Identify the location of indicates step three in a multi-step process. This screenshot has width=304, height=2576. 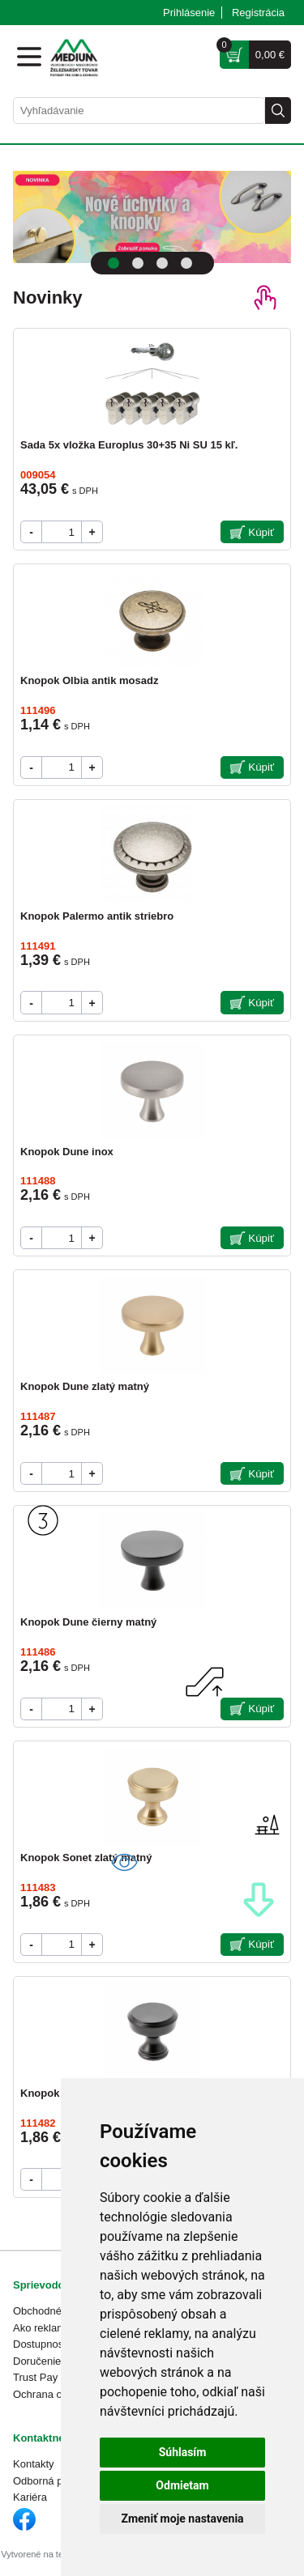
(43, 1520).